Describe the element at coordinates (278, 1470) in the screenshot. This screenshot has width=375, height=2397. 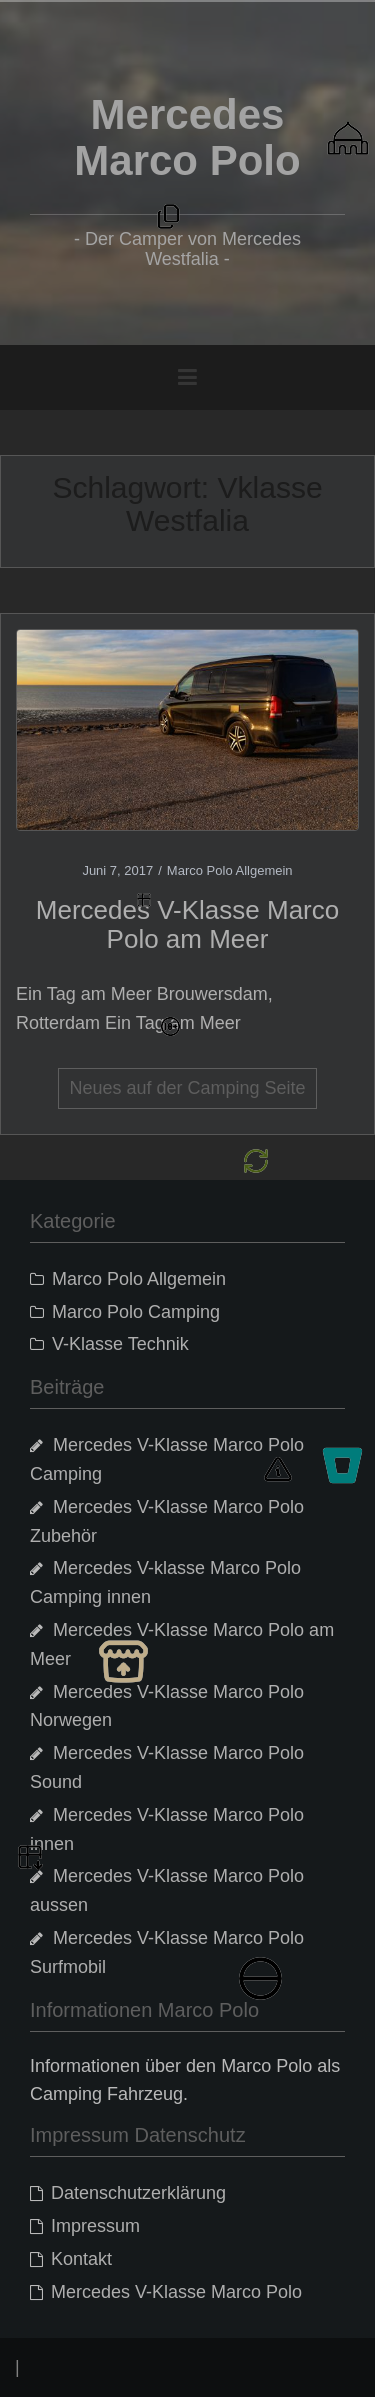
I see `view important information or notice` at that location.